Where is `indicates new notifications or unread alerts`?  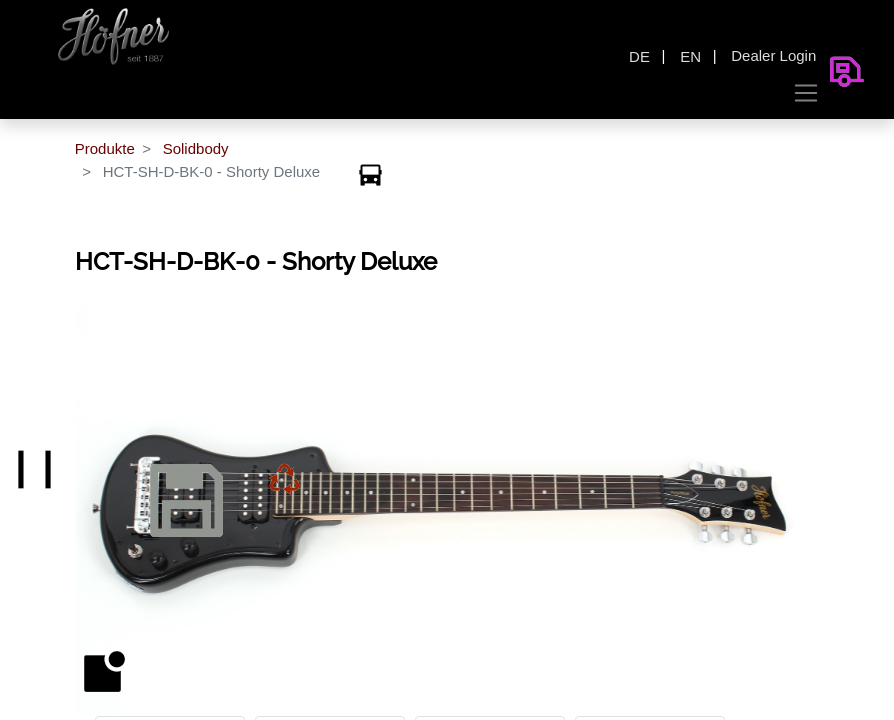 indicates new notifications or unread alerts is located at coordinates (102, 671).